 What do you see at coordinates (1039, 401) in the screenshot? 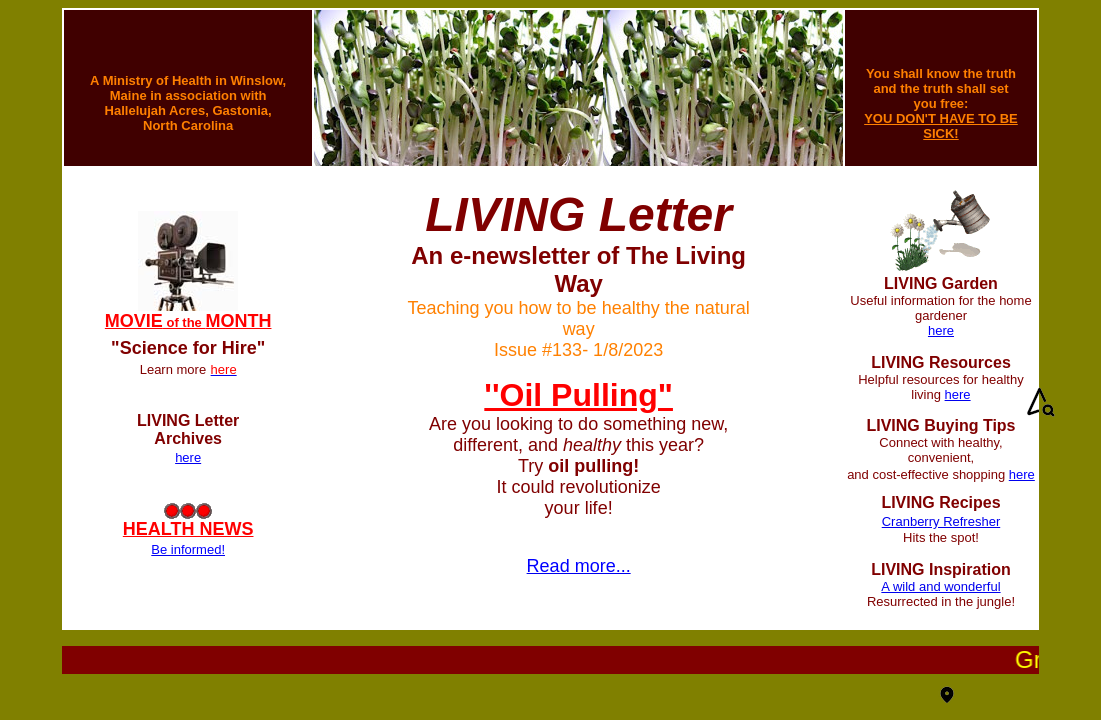
I see `search for directions or routes` at bounding box center [1039, 401].